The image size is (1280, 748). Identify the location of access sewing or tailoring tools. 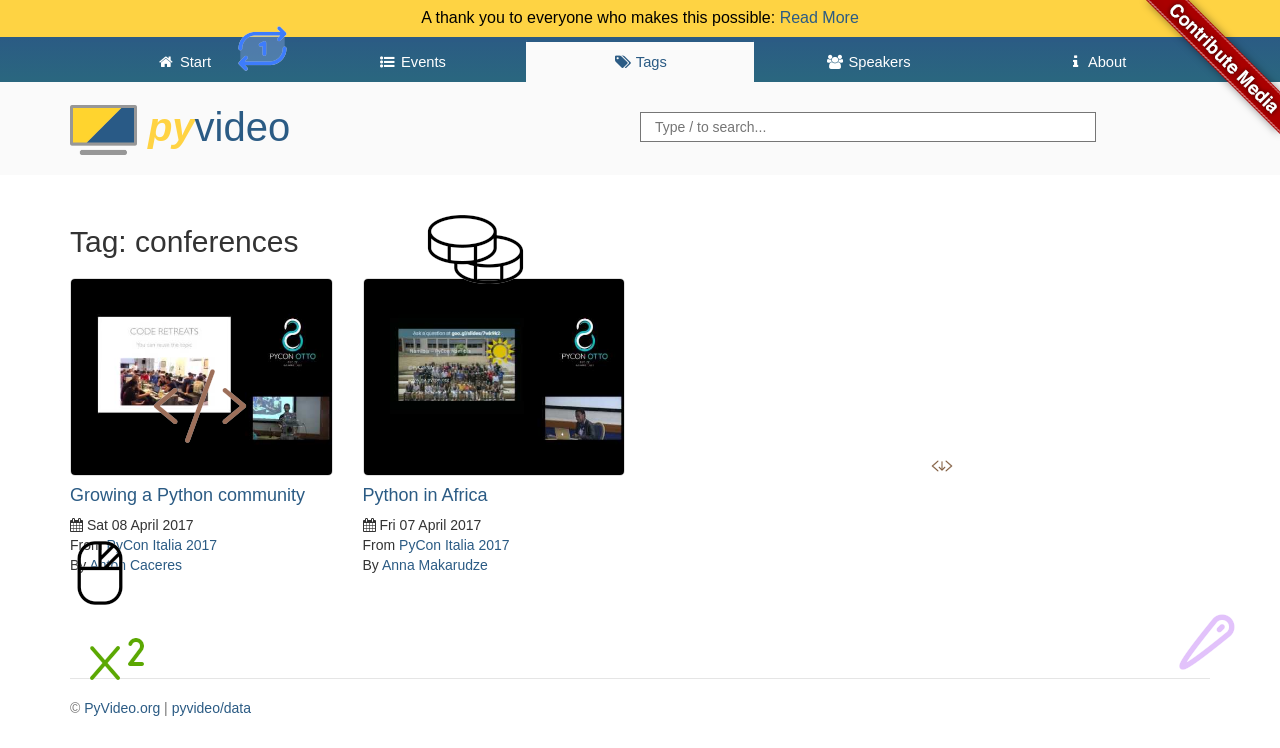
(1207, 642).